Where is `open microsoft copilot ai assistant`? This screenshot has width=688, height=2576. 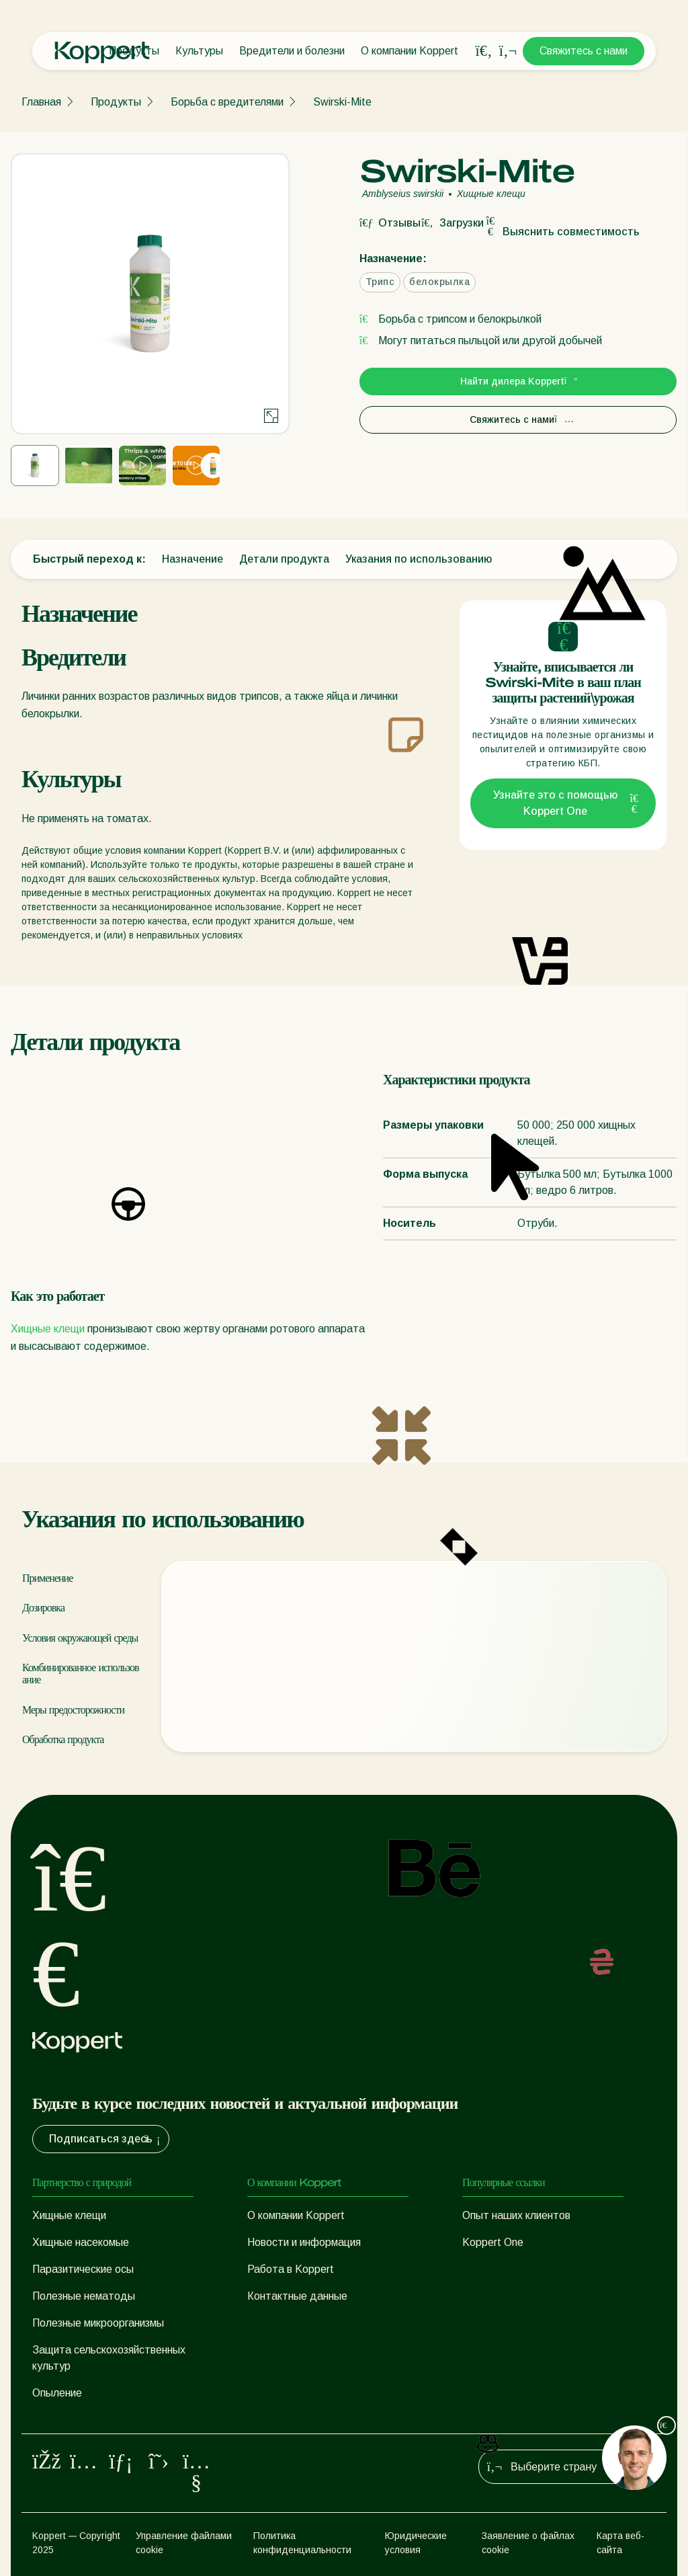
open microsoft copilot ai assistant is located at coordinates (488, 2444).